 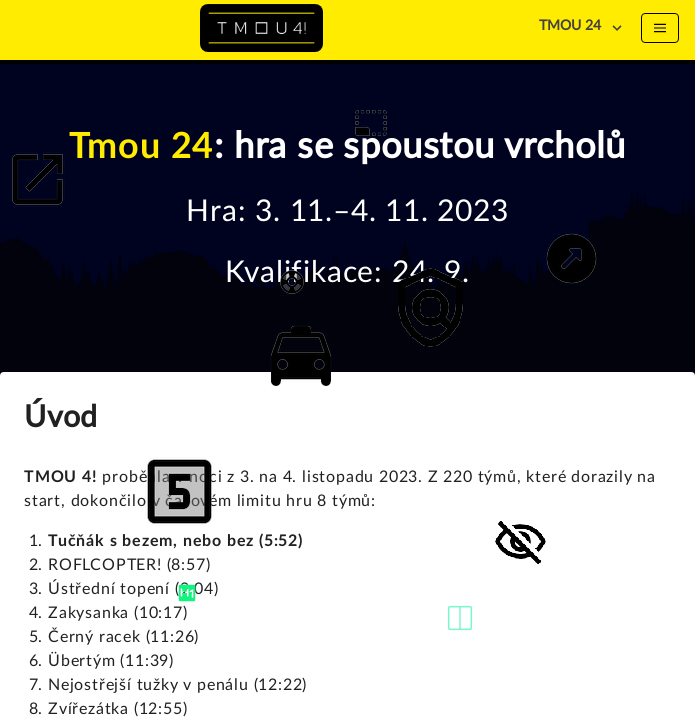 What do you see at coordinates (37, 179) in the screenshot?
I see `open link in a new tab or window` at bounding box center [37, 179].